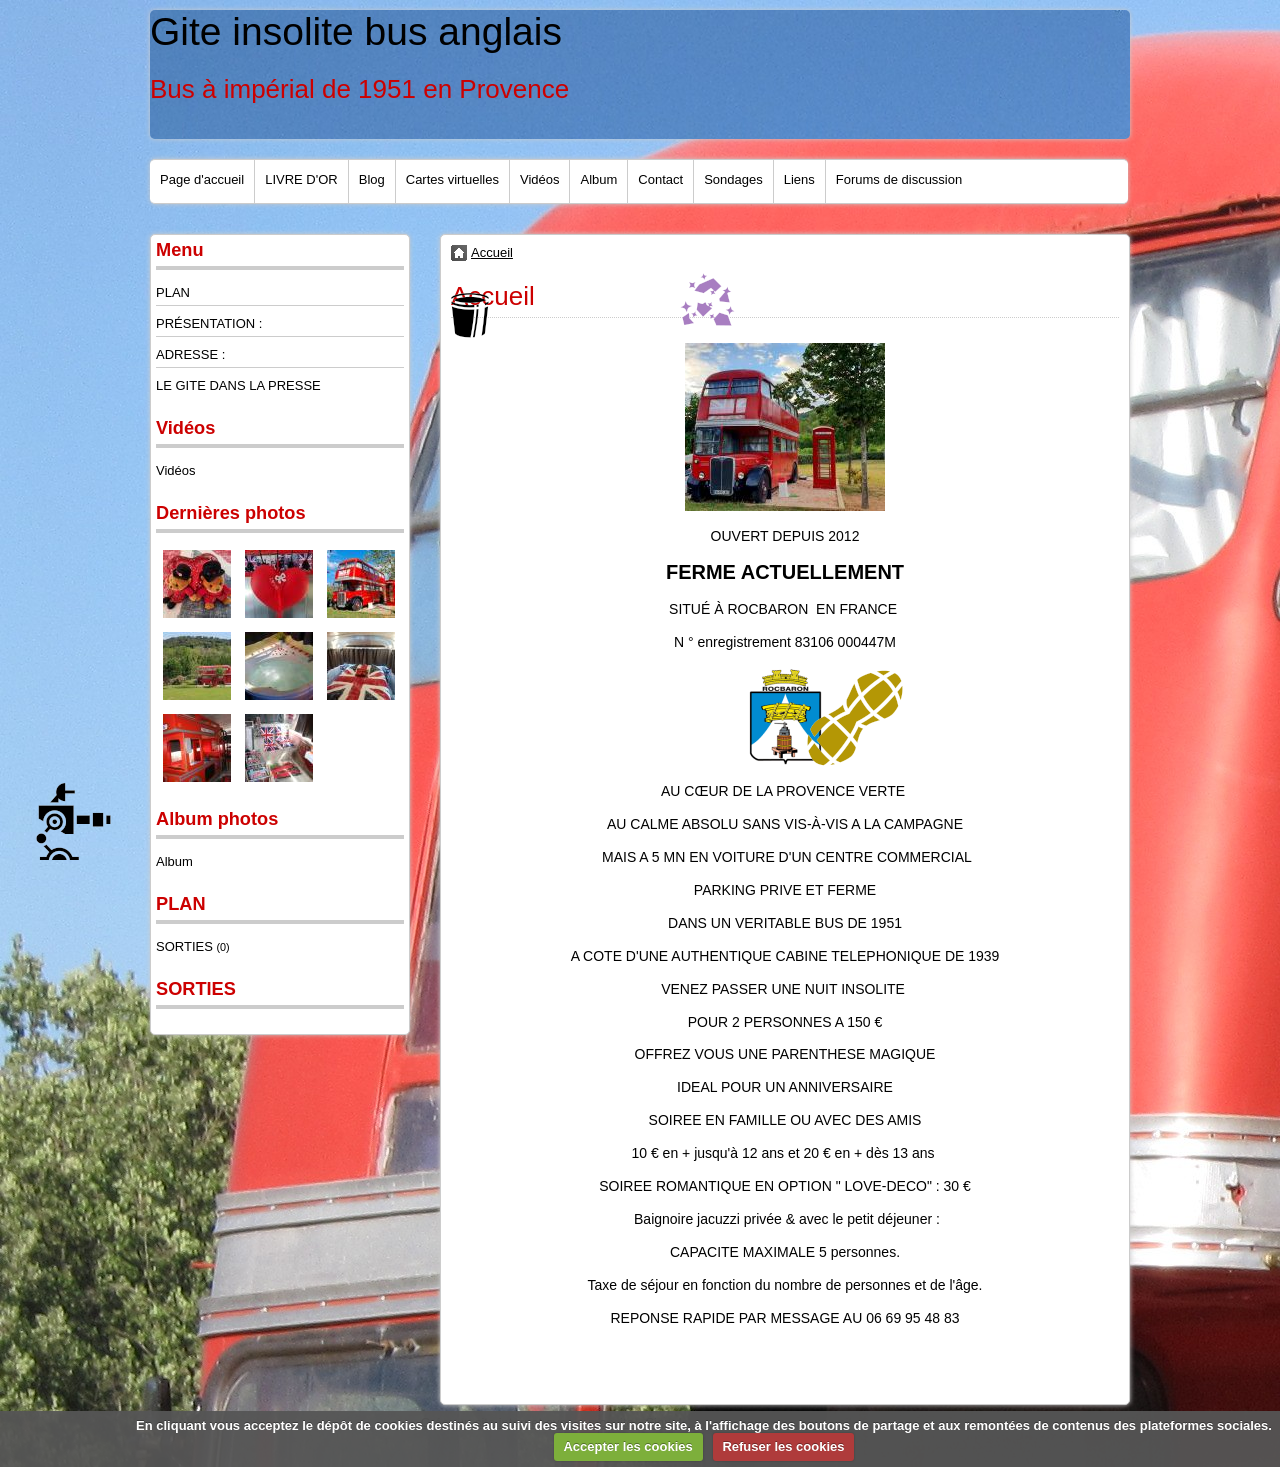 This screenshot has width=1280, height=1467. What do you see at coordinates (707, 299) in the screenshot?
I see `in-game currency or gold rewards` at bounding box center [707, 299].